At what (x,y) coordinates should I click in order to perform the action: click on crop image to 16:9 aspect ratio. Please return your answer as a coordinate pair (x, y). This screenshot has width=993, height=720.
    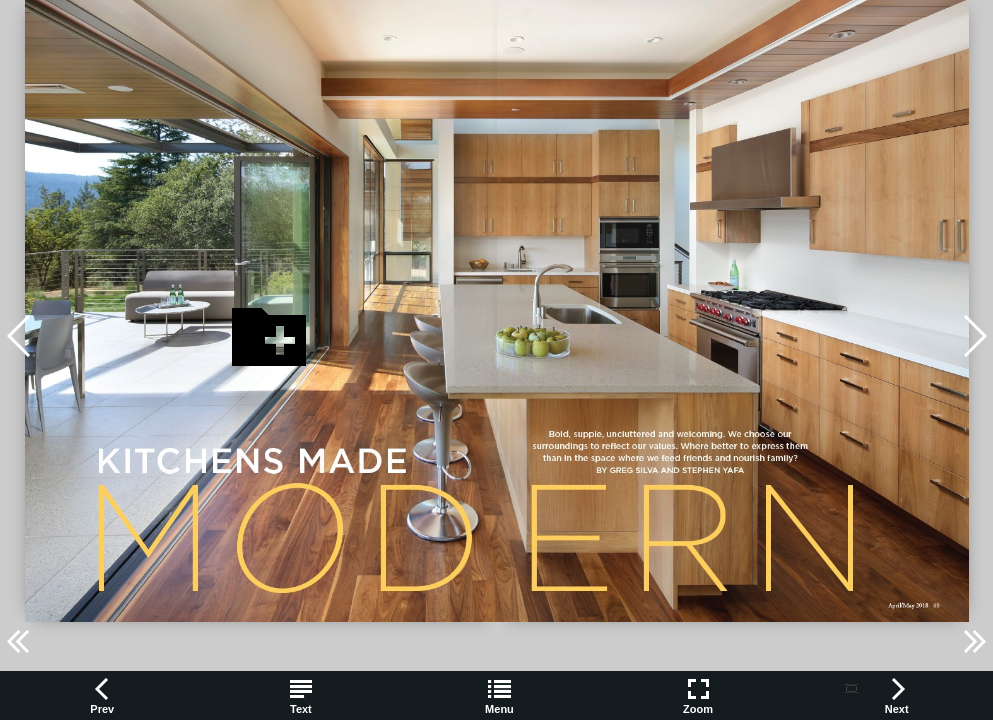
    Looking at the image, I should click on (851, 688).